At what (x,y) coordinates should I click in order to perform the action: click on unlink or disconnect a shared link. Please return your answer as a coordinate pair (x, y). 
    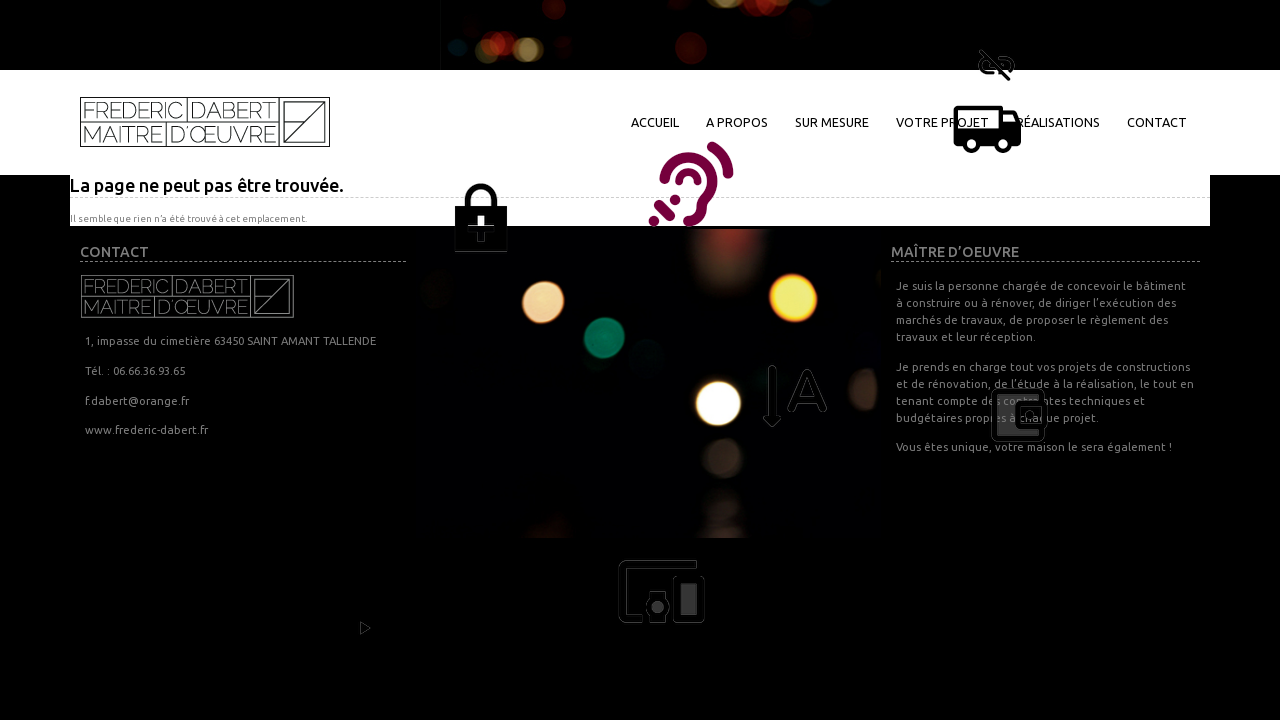
    Looking at the image, I should click on (996, 65).